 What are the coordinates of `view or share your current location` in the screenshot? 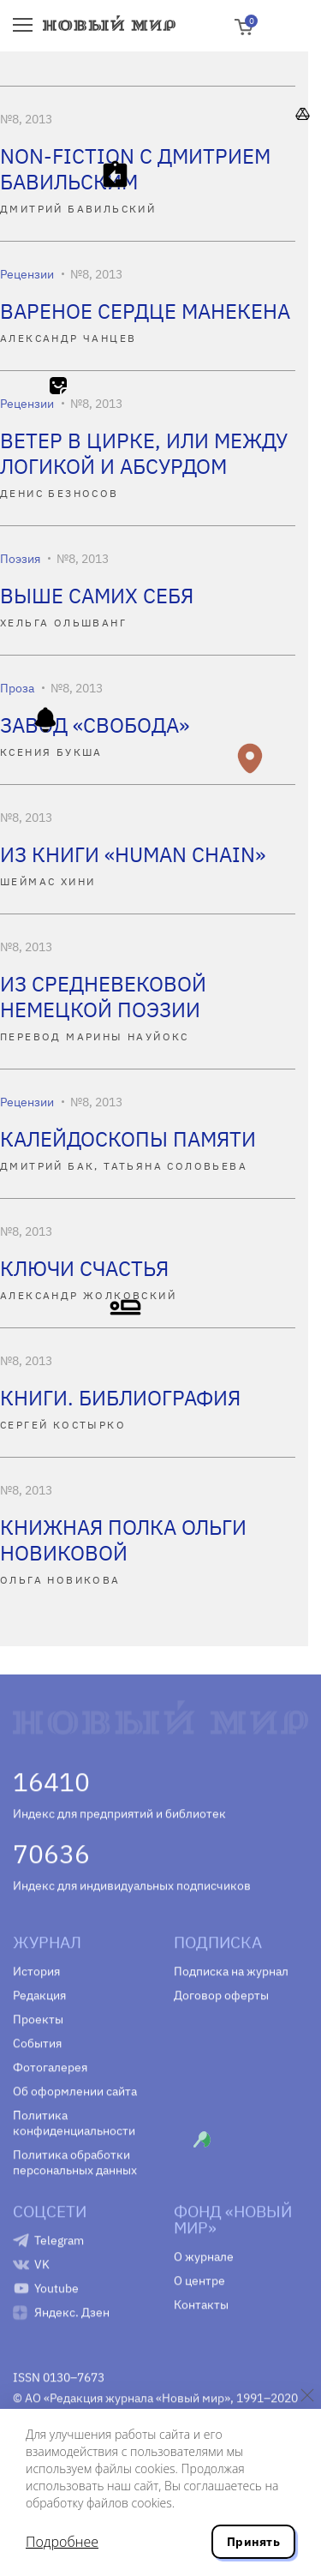 It's located at (250, 758).